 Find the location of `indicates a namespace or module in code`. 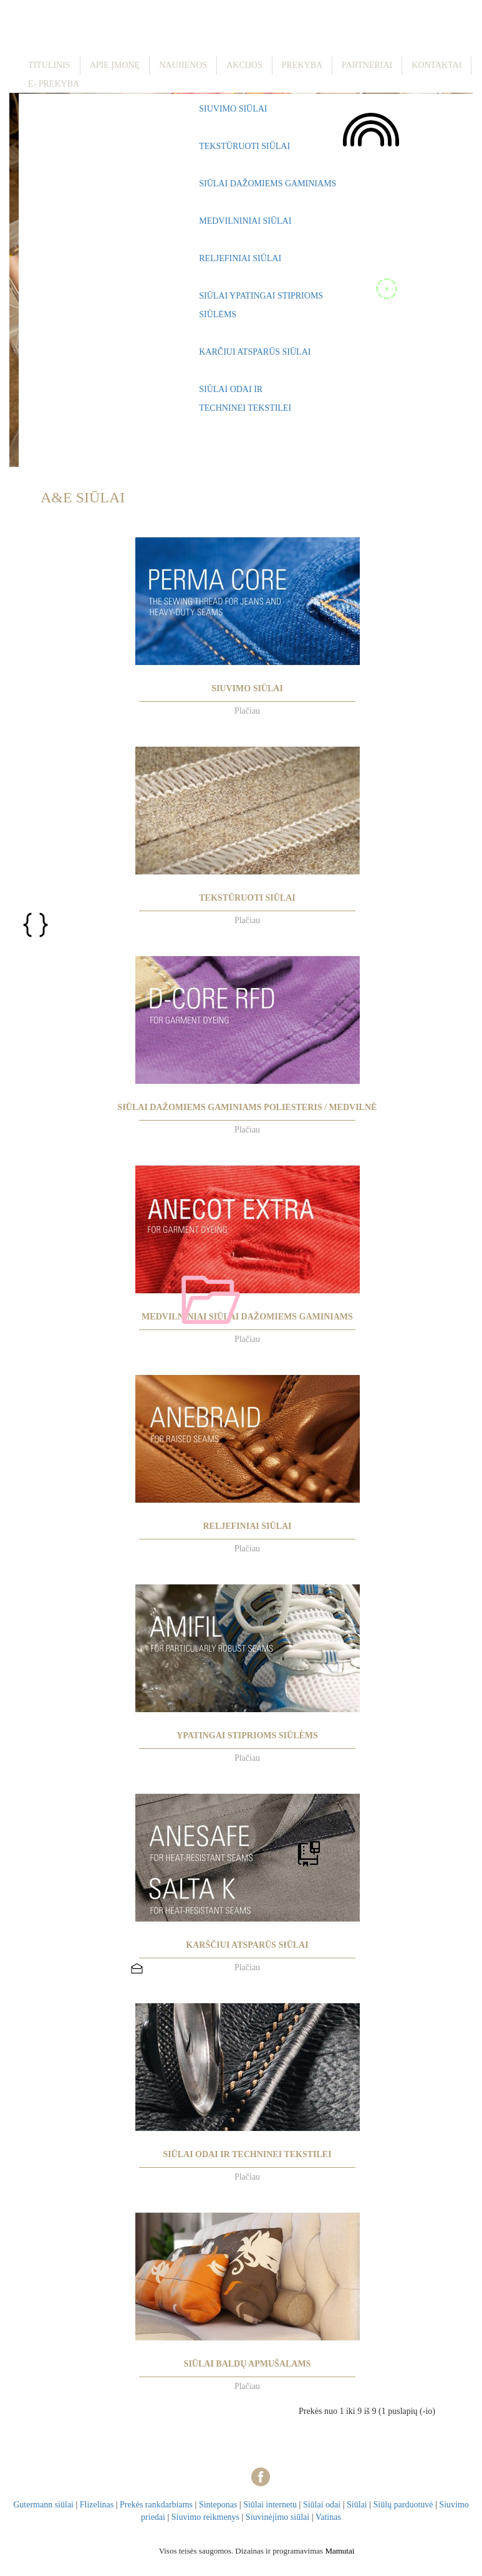

indicates a namespace or module in code is located at coordinates (36, 925).